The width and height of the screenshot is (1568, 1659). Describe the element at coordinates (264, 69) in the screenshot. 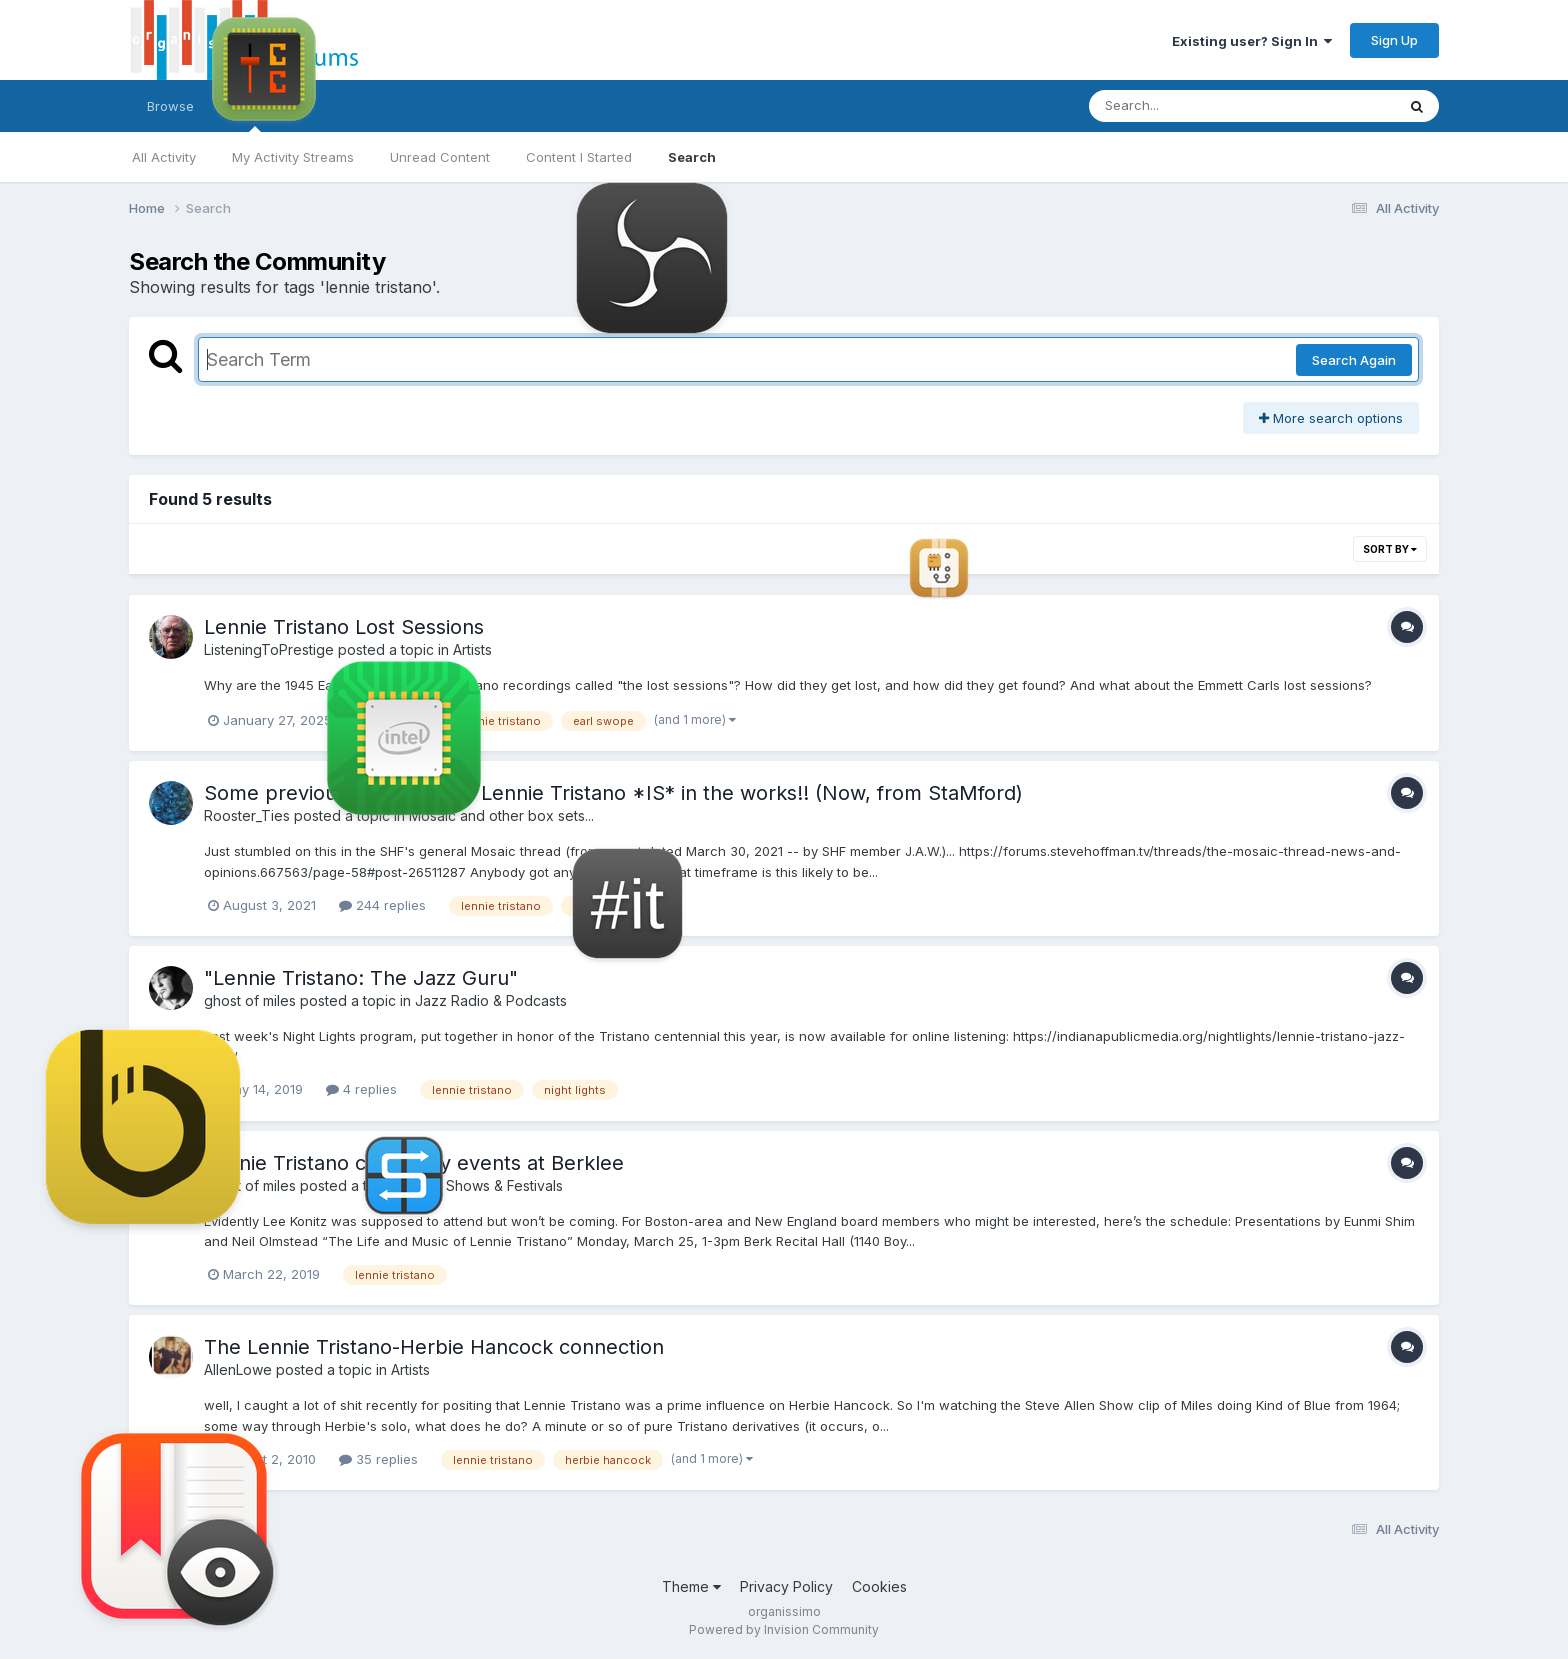

I see `open corectrl system utility` at that location.